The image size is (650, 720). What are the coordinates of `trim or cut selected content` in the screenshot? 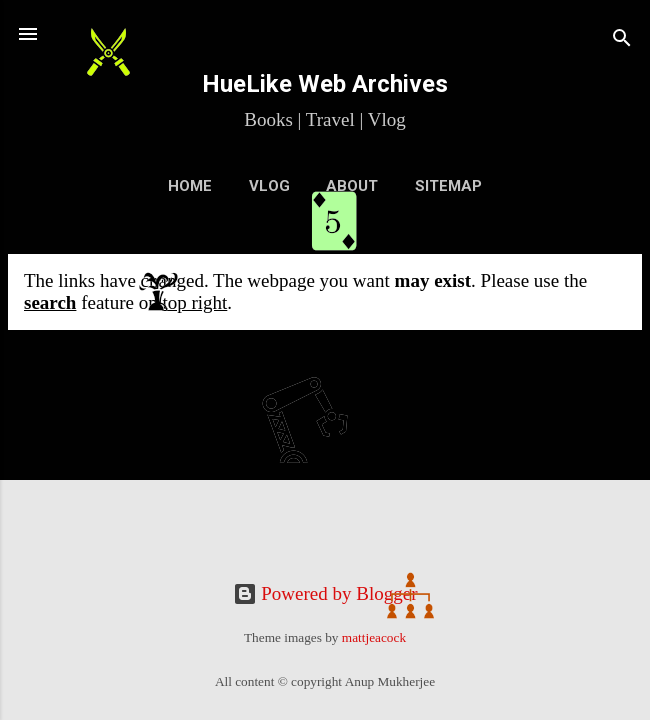 It's located at (108, 51).